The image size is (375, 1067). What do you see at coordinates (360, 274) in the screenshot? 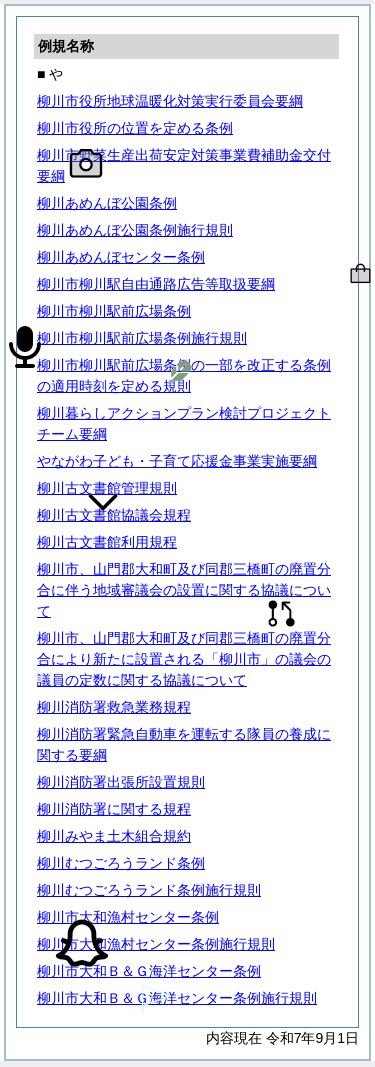
I see `view your shopping bag` at bounding box center [360, 274].